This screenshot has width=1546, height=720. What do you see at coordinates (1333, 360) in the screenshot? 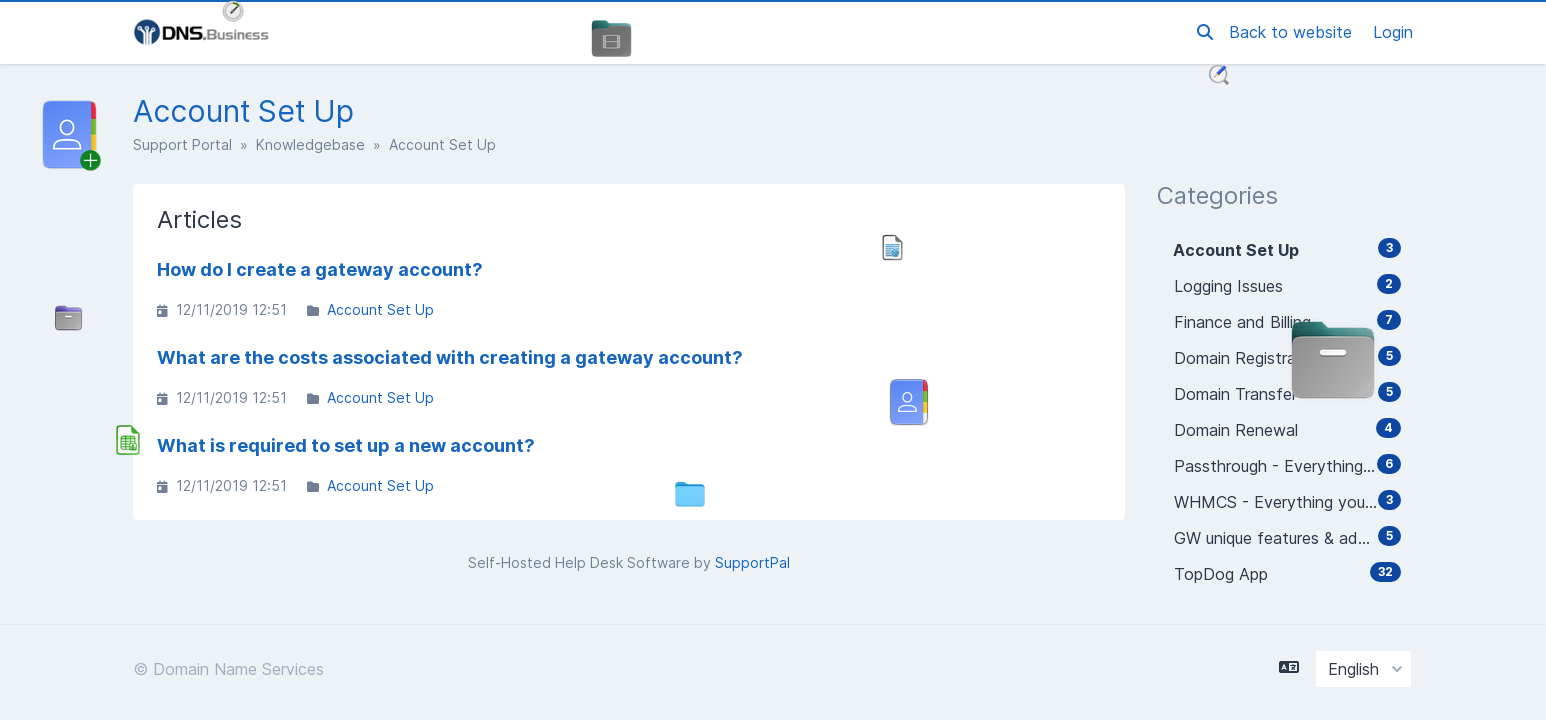
I see `open the file manager application` at bounding box center [1333, 360].